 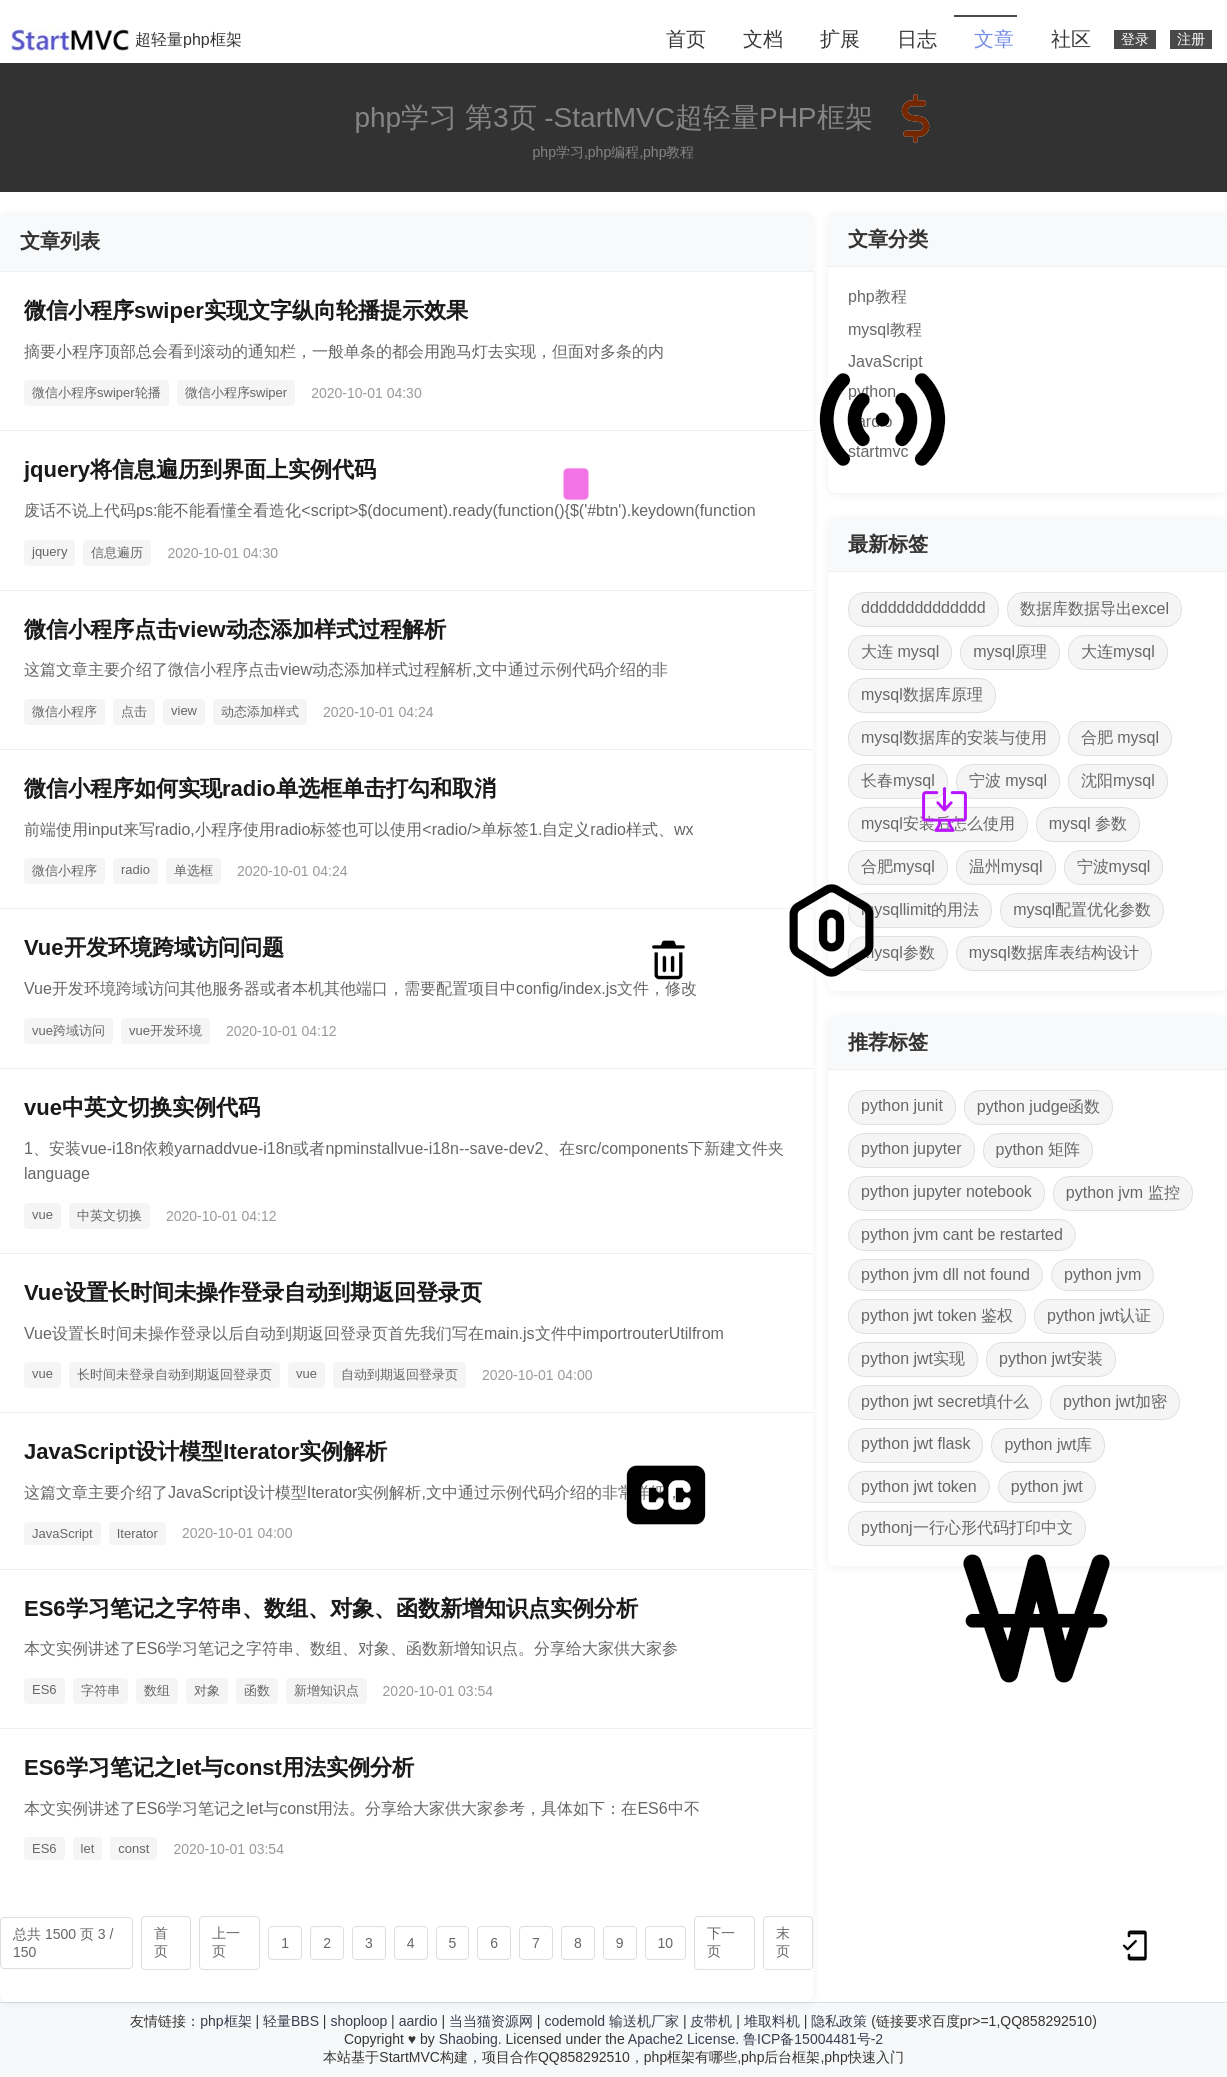 What do you see at coordinates (1134, 1945) in the screenshot?
I see `indicates mobile-friendly or responsive design` at bounding box center [1134, 1945].